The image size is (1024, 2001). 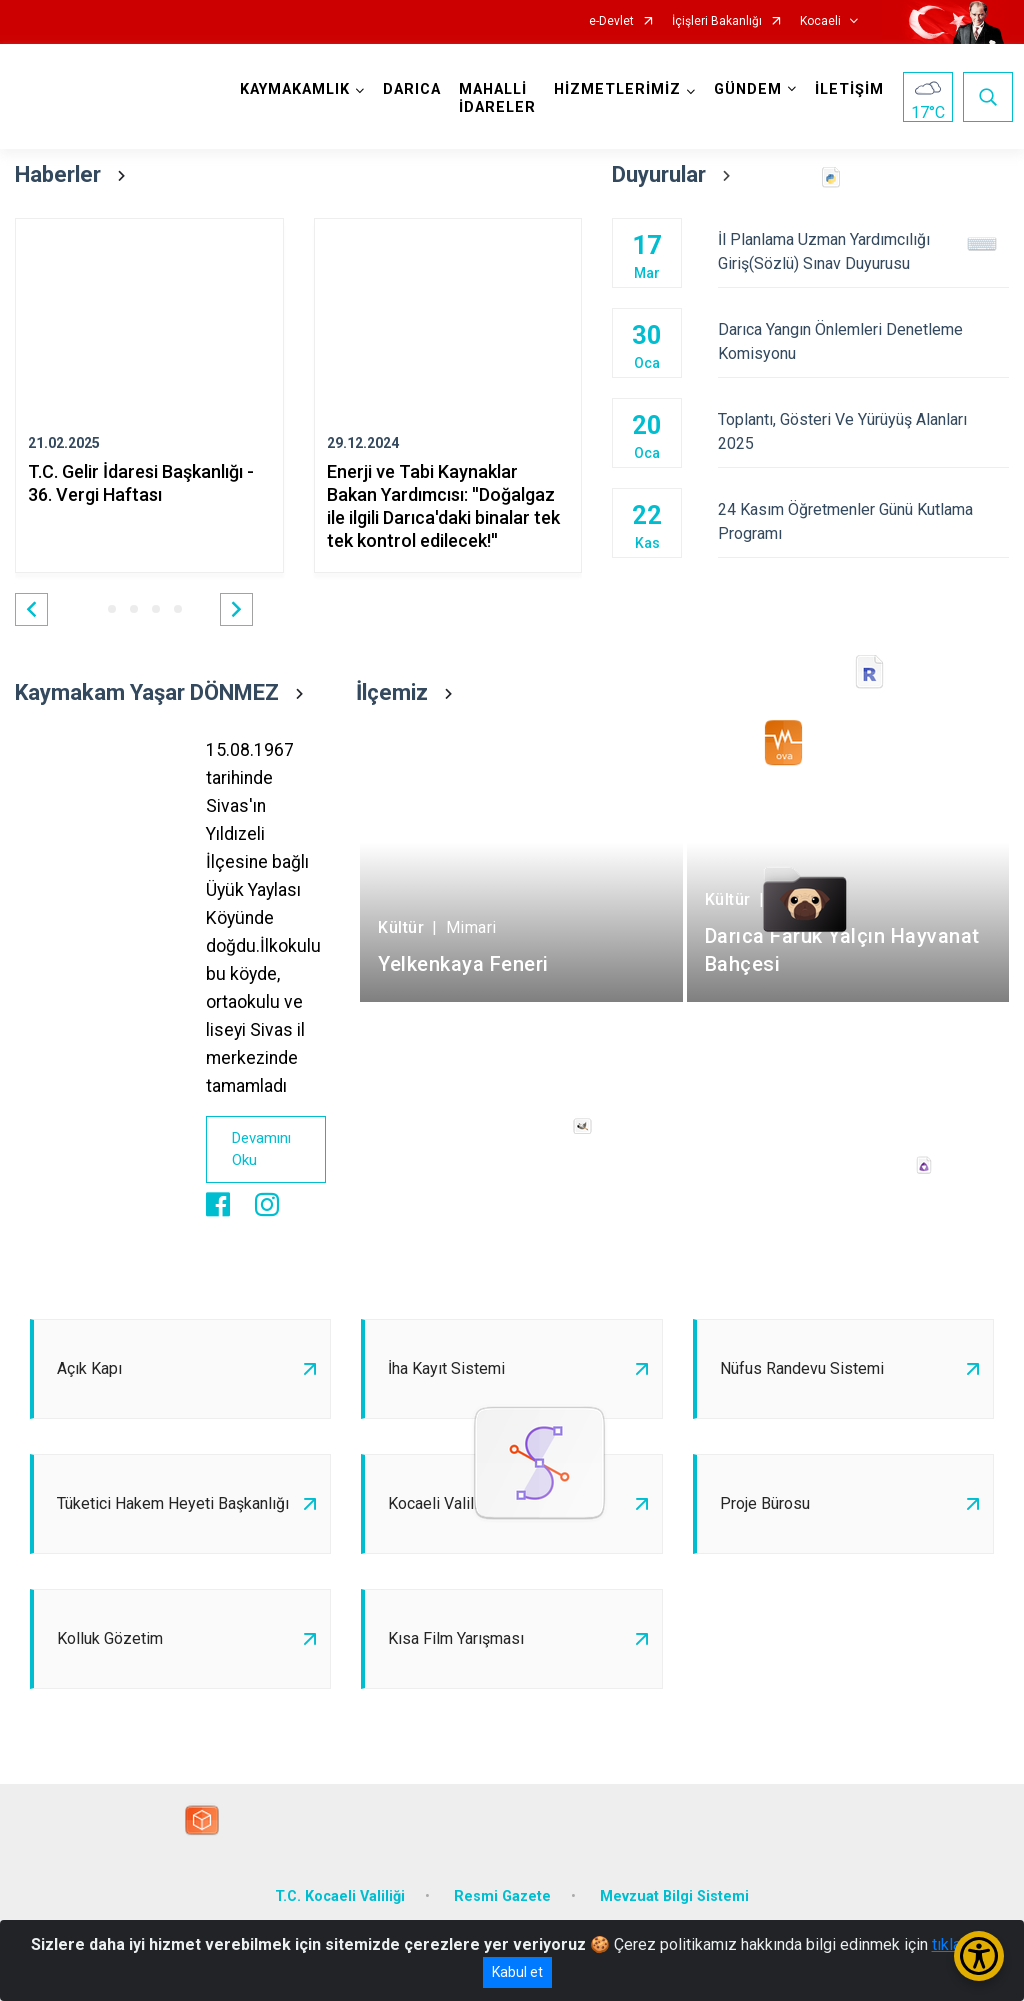 I want to click on a meson build system configuration file, so click(x=924, y=1165).